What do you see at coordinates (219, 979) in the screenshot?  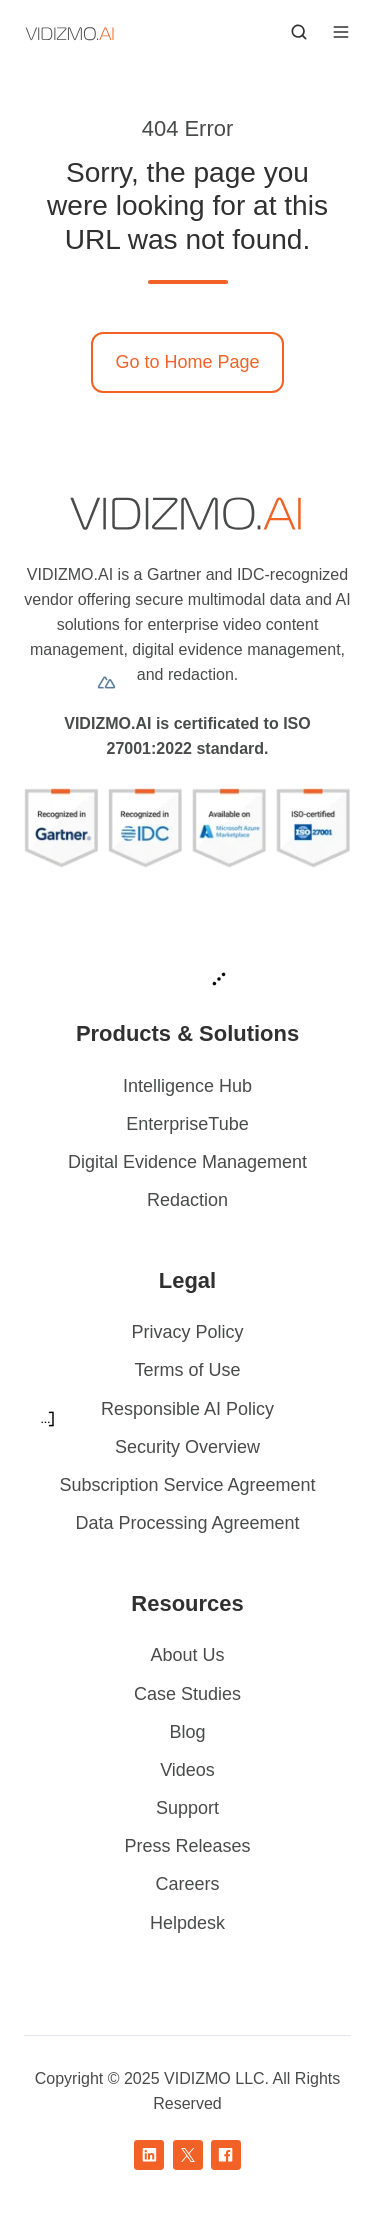 I see `more options menu (diagonal variant)` at bounding box center [219, 979].